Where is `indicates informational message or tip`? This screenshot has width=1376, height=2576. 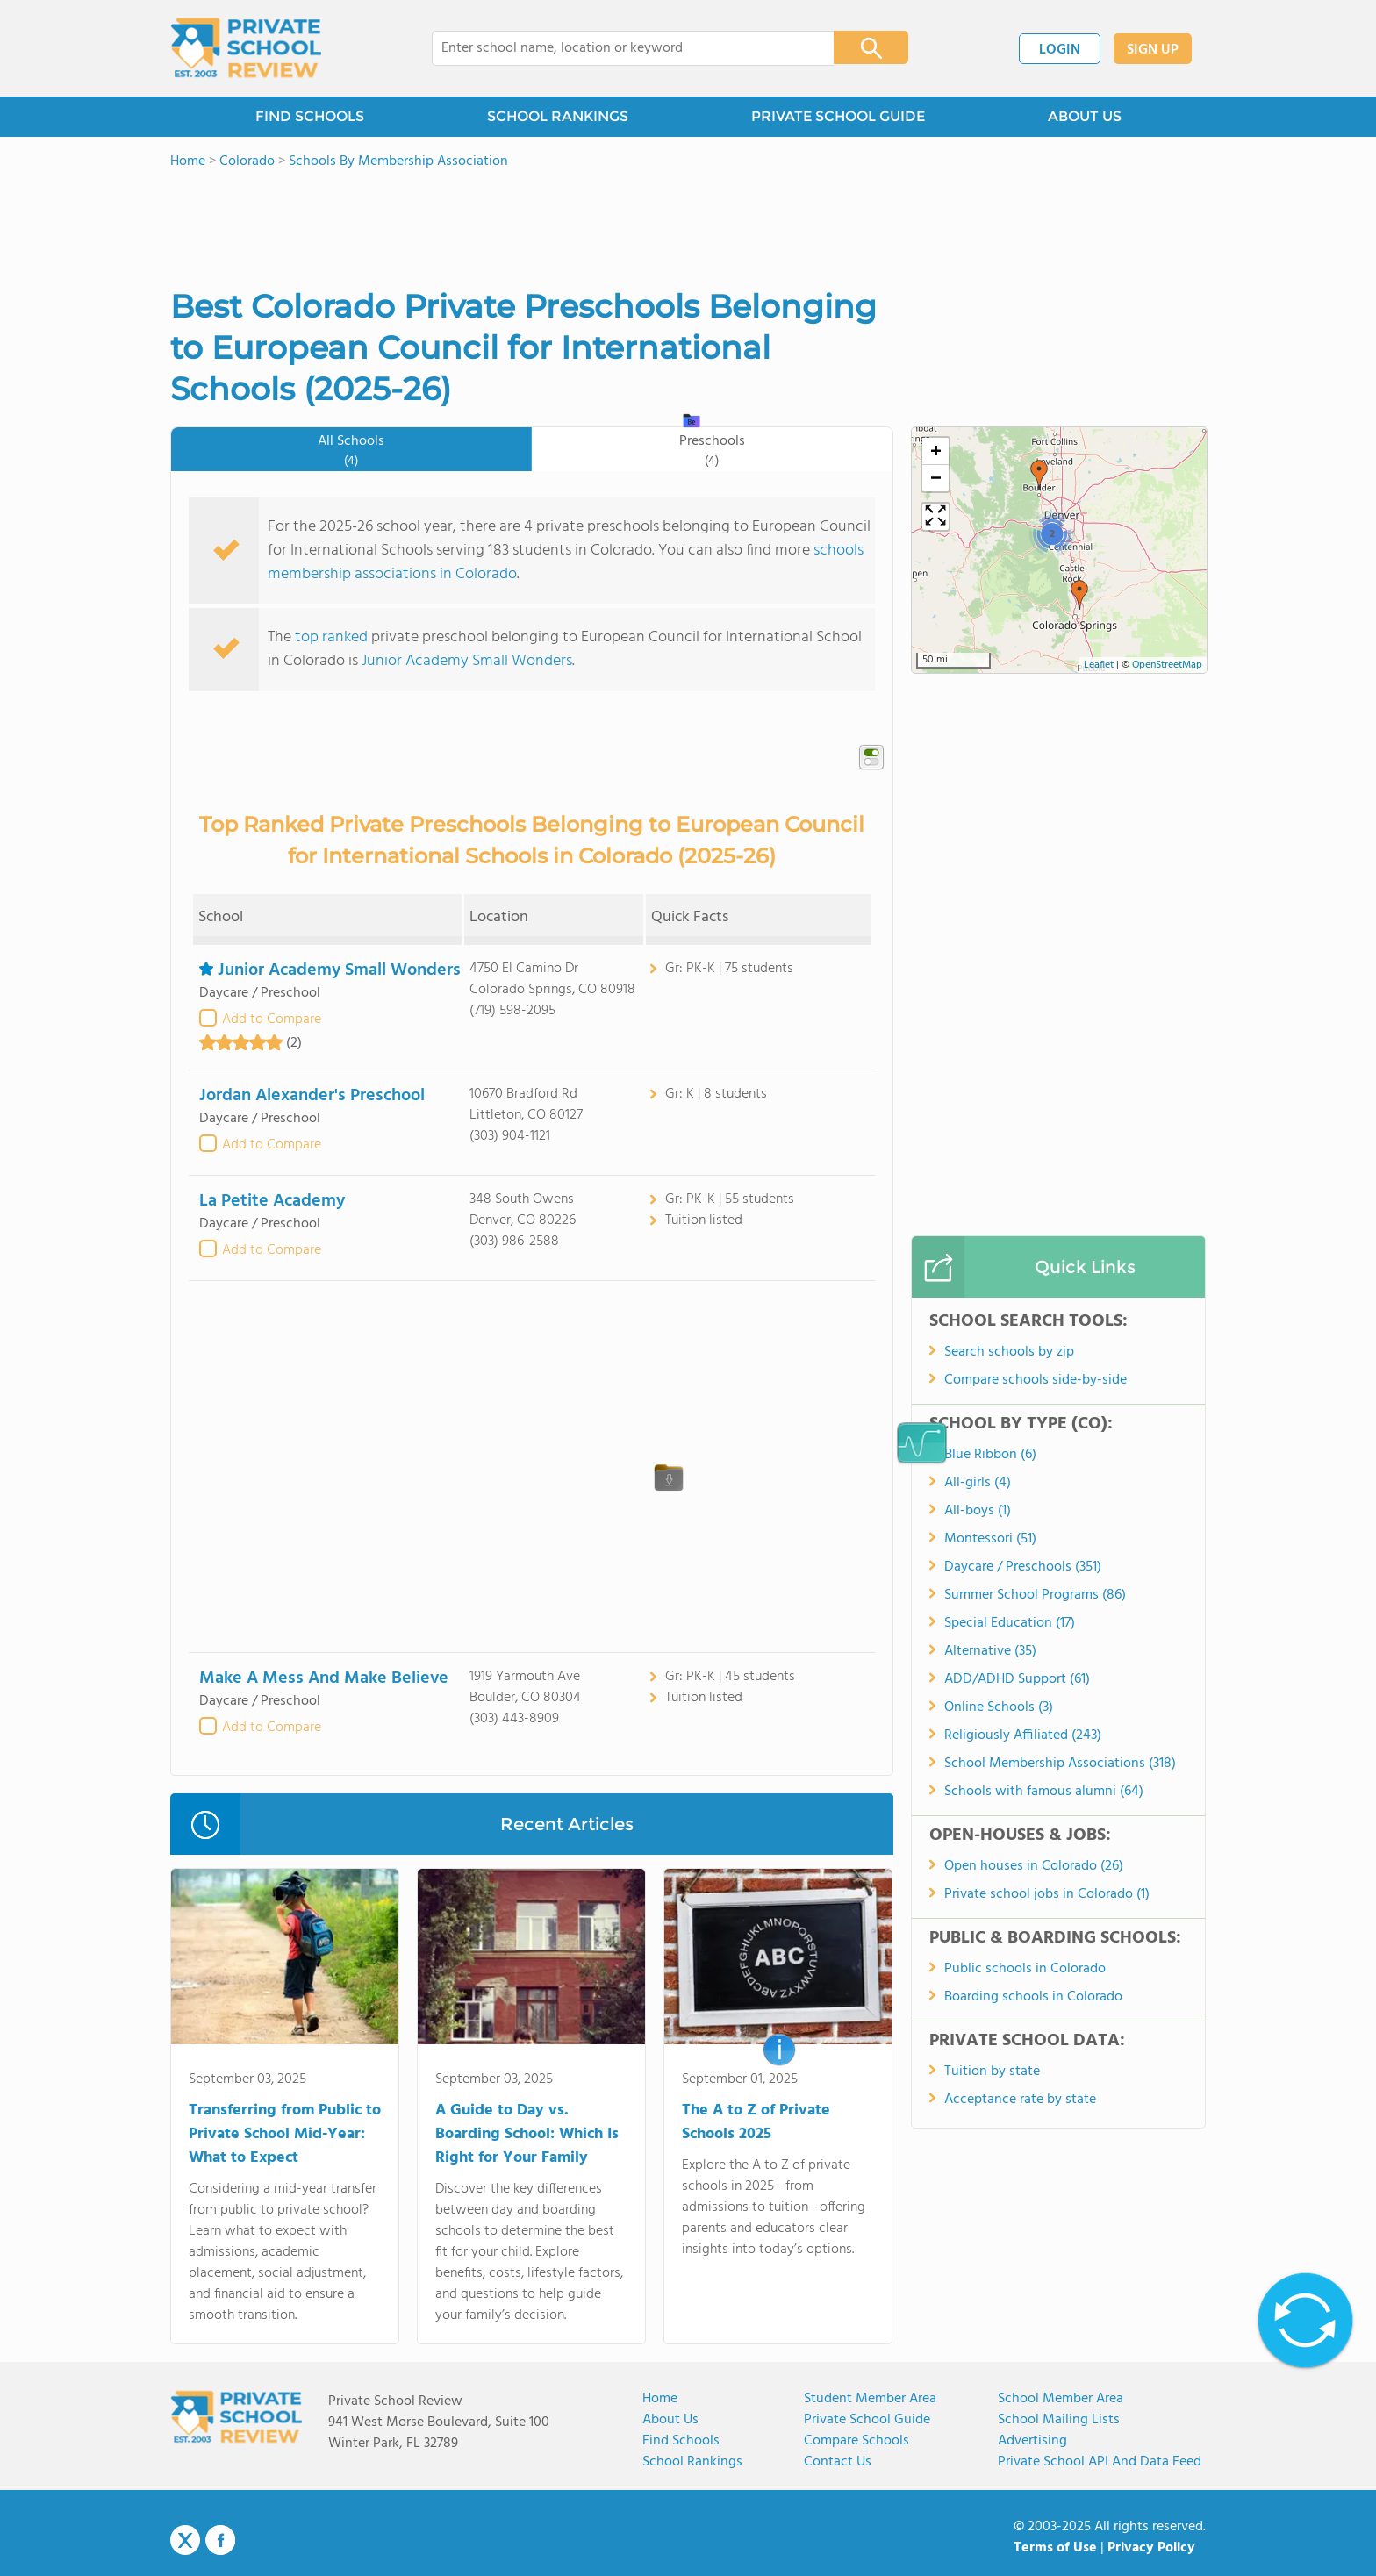 indicates informational message or tip is located at coordinates (779, 2050).